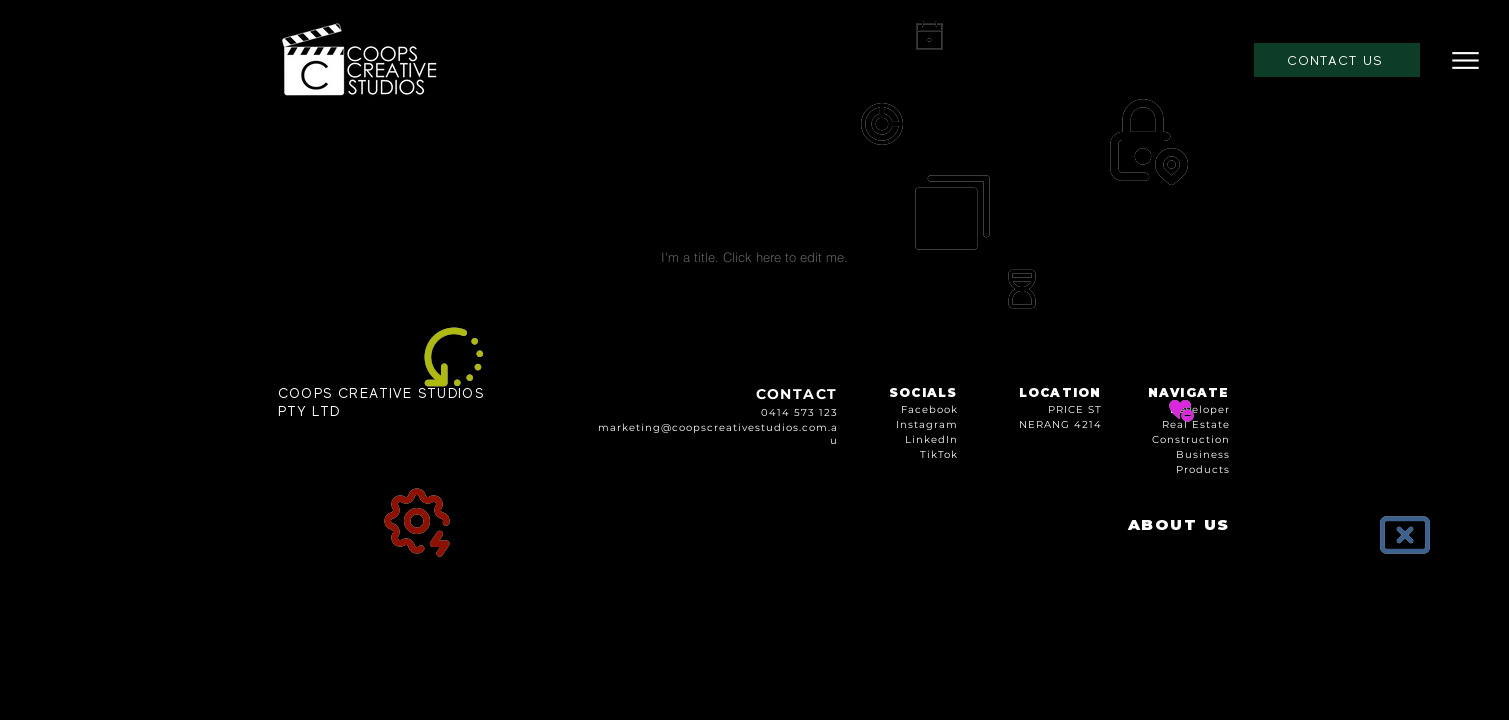  What do you see at coordinates (1022, 289) in the screenshot?
I see `indicates a process just started with most time remaining` at bounding box center [1022, 289].